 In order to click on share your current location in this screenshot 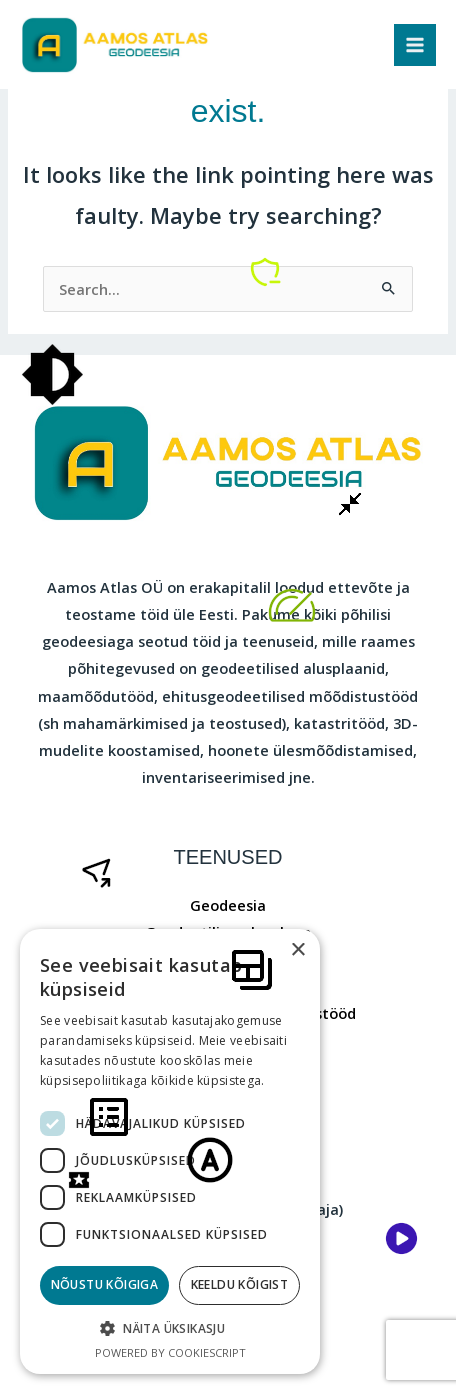, I will do `click(96, 872)`.